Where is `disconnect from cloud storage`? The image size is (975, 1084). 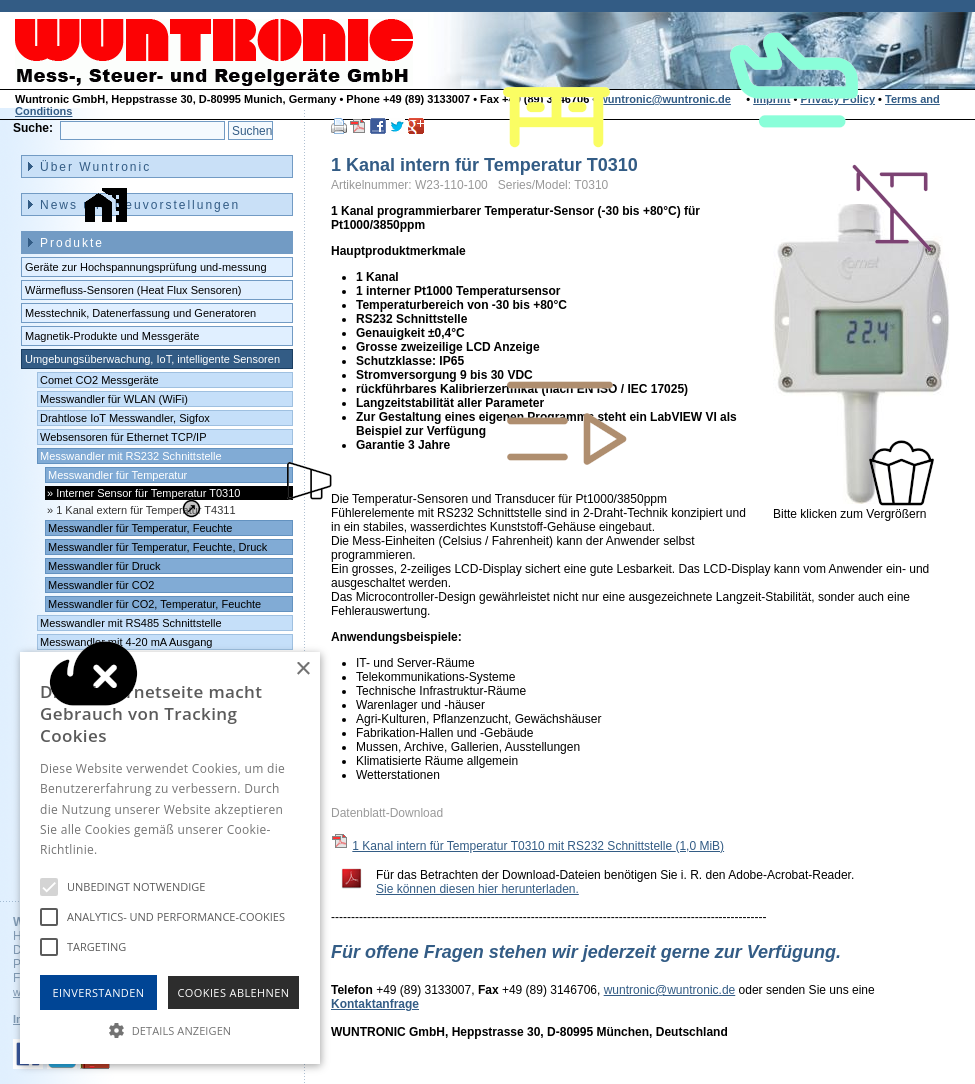 disconnect from cloud storage is located at coordinates (93, 673).